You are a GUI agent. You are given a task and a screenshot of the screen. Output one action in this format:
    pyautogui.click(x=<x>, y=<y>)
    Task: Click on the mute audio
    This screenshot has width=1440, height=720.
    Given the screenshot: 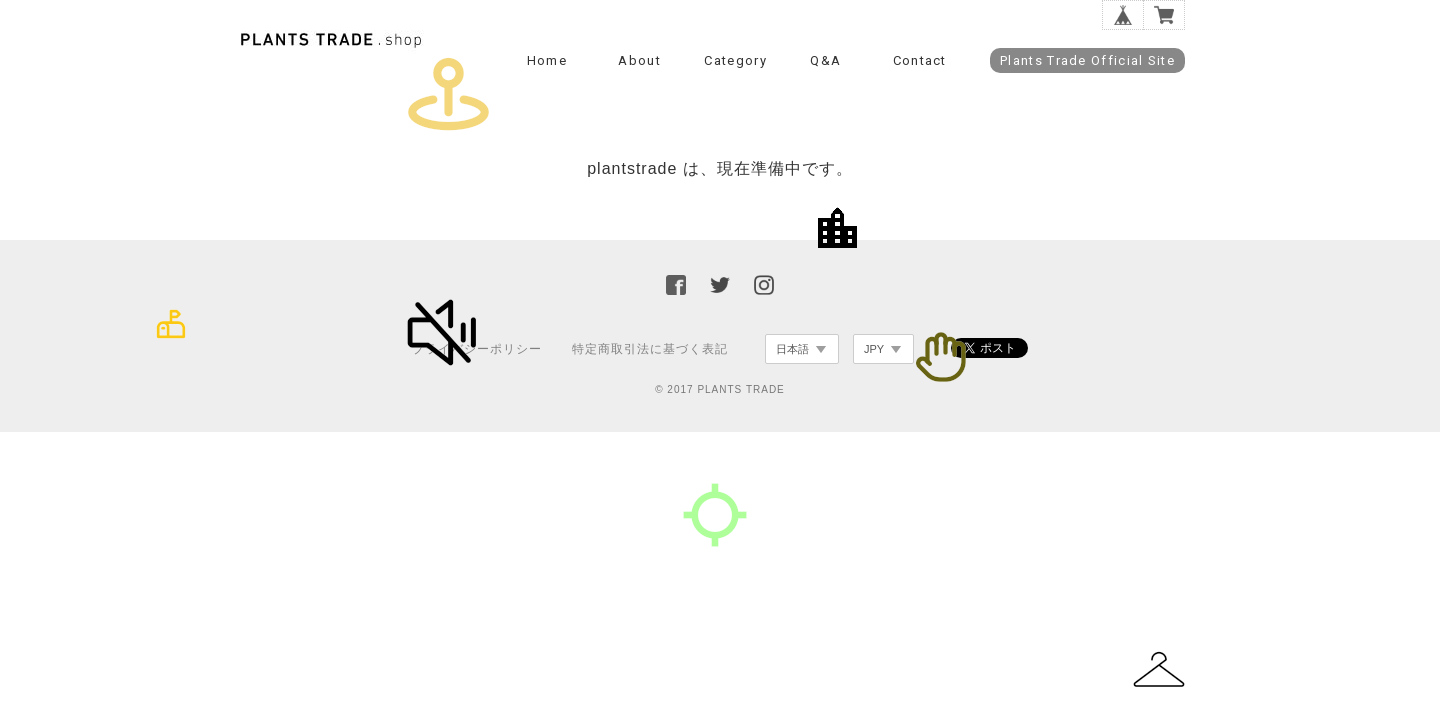 What is the action you would take?
    pyautogui.click(x=440, y=332)
    